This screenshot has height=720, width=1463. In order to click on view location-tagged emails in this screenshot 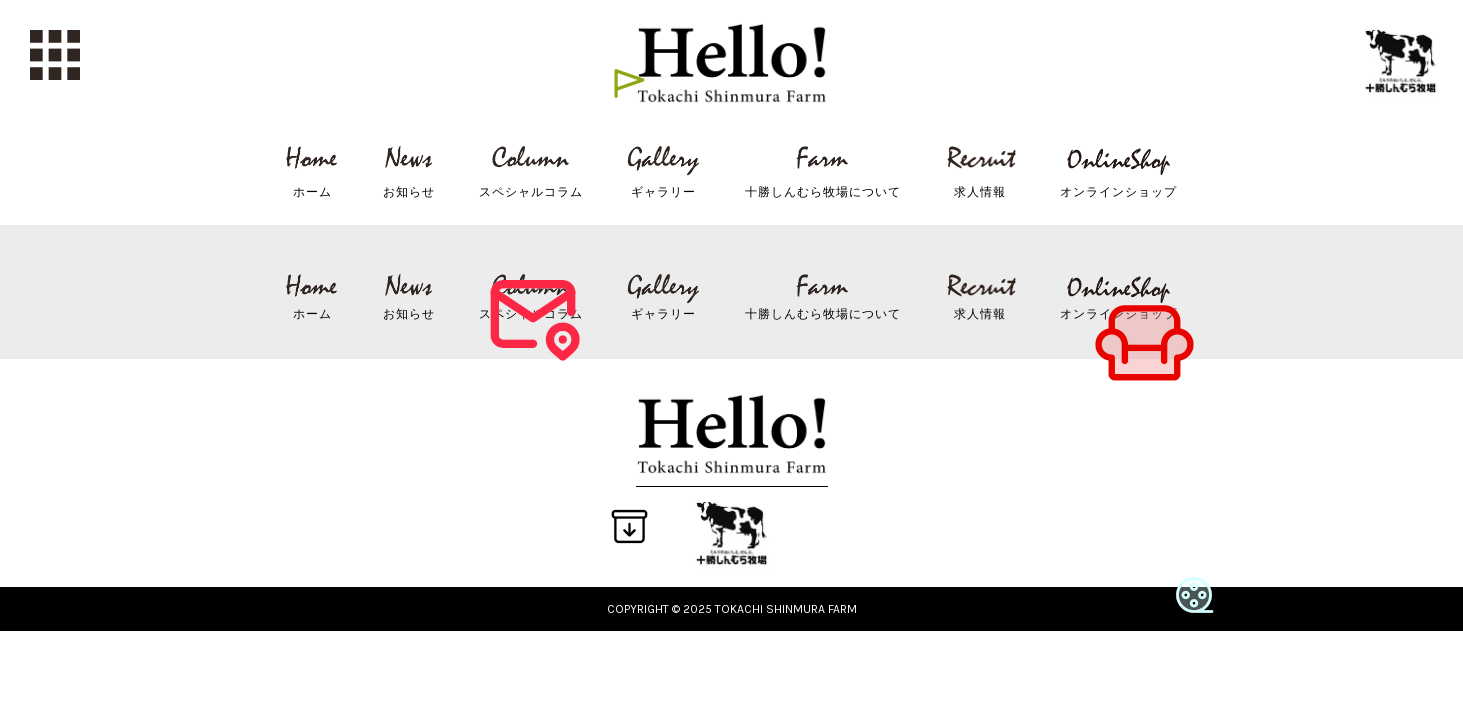, I will do `click(533, 314)`.